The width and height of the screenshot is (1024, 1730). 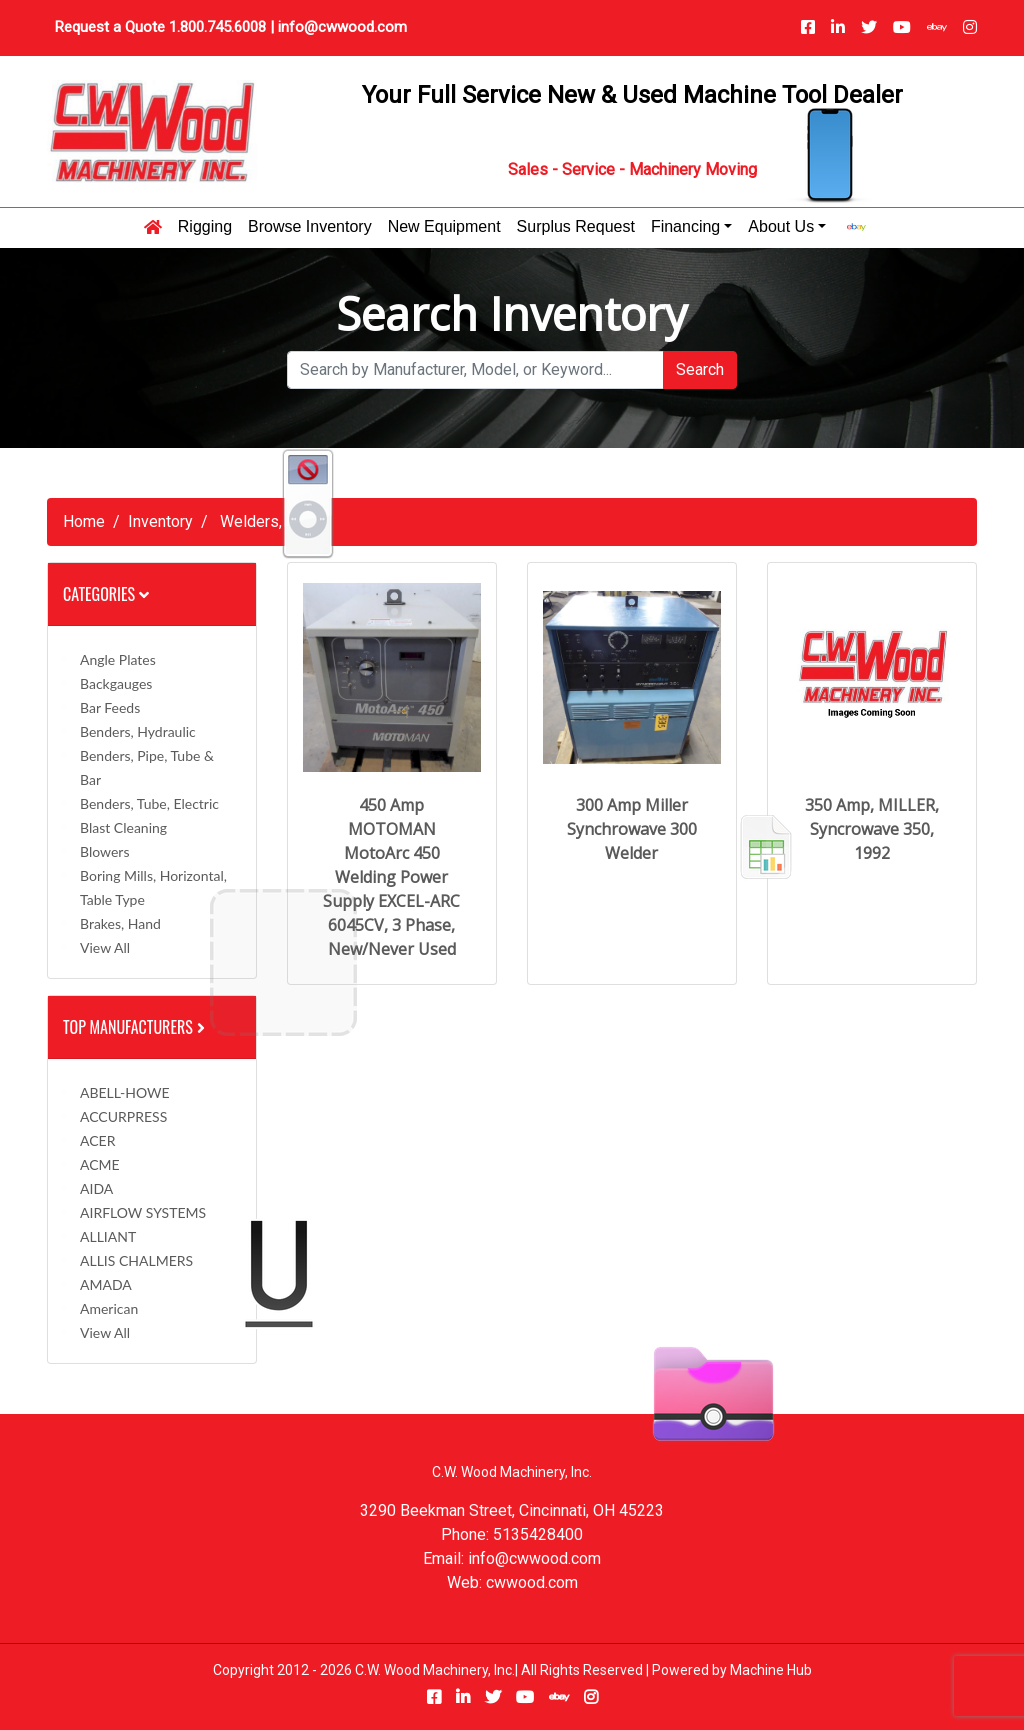 What do you see at coordinates (830, 156) in the screenshot?
I see `iPhone 16e device icon` at bounding box center [830, 156].